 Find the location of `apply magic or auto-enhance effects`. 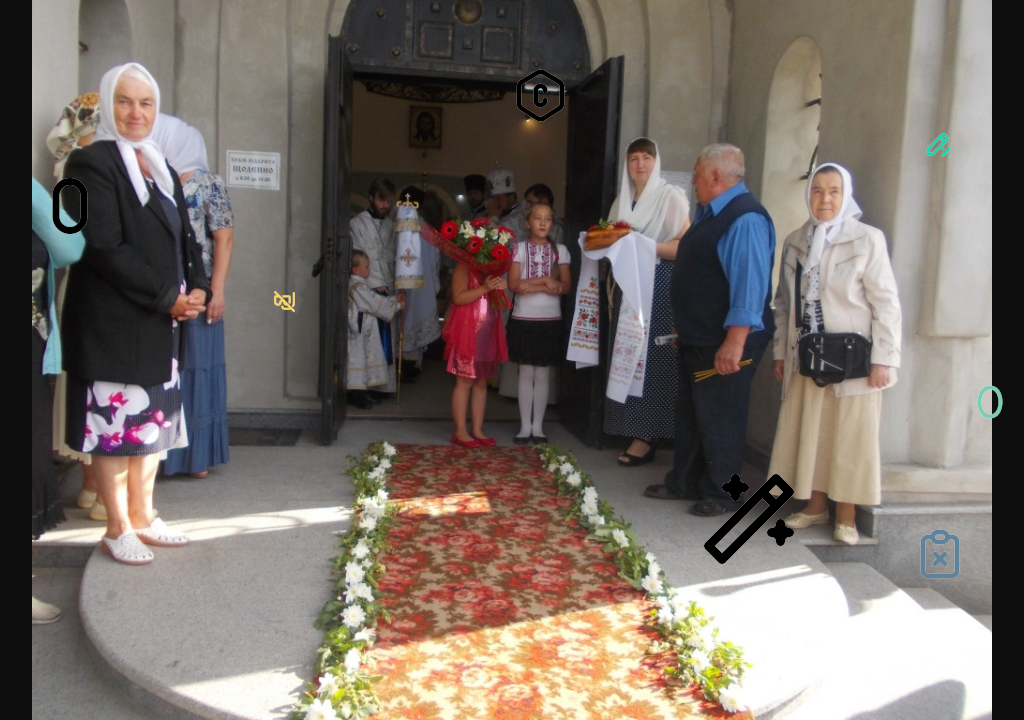

apply magic or auto-enhance effects is located at coordinates (749, 519).